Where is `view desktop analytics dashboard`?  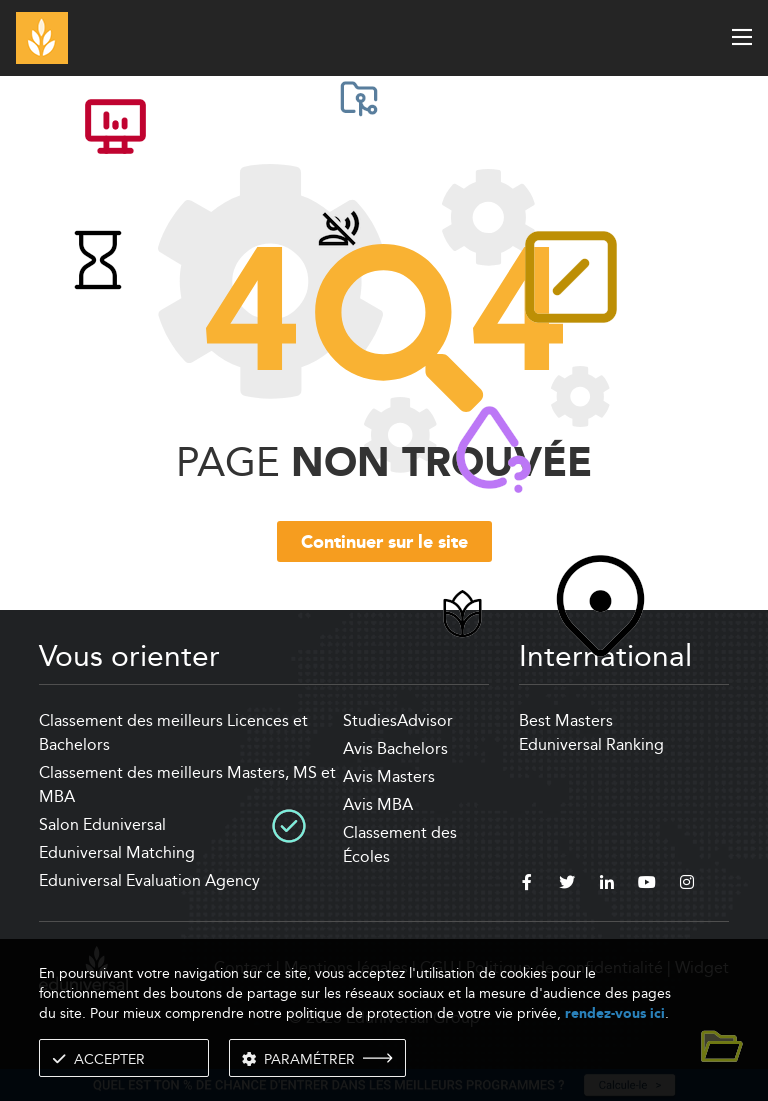 view desktop analytics dashboard is located at coordinates (115, 126).